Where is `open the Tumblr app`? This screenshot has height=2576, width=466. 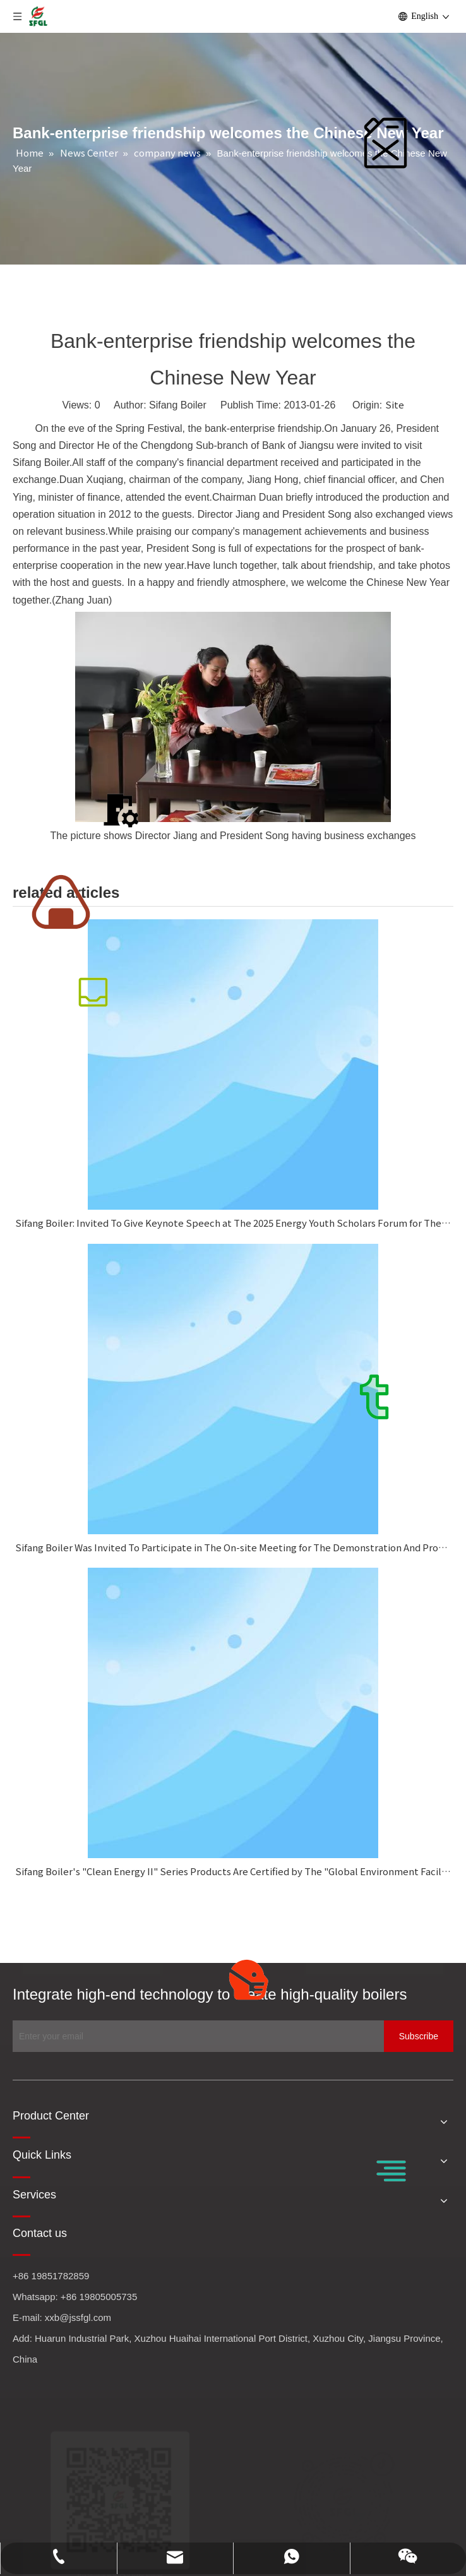
open the Tumblr app is located at coordinates (374, 1397).